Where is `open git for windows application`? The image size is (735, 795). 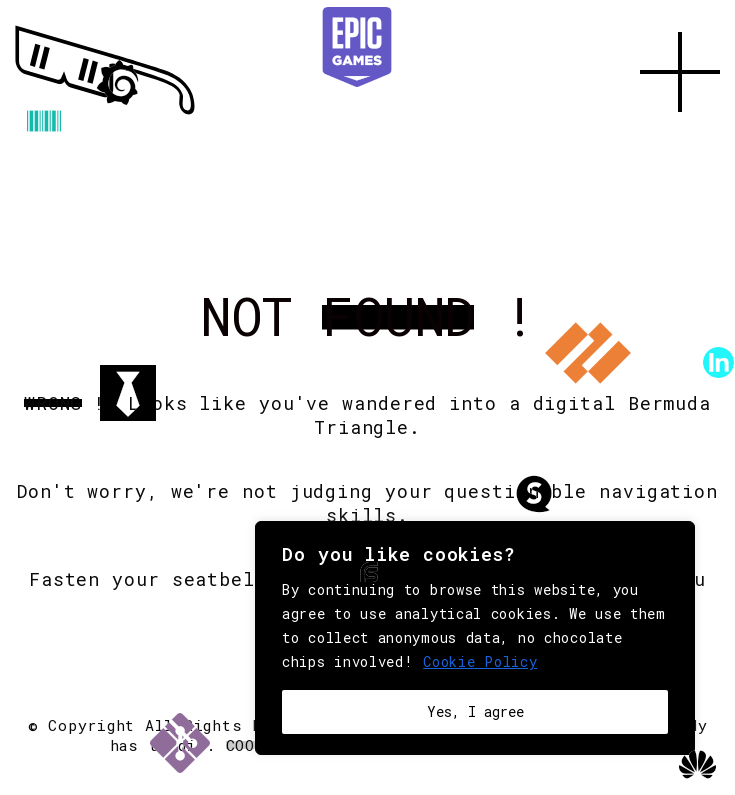 open git for windows application is located at coordinates (180, 743).